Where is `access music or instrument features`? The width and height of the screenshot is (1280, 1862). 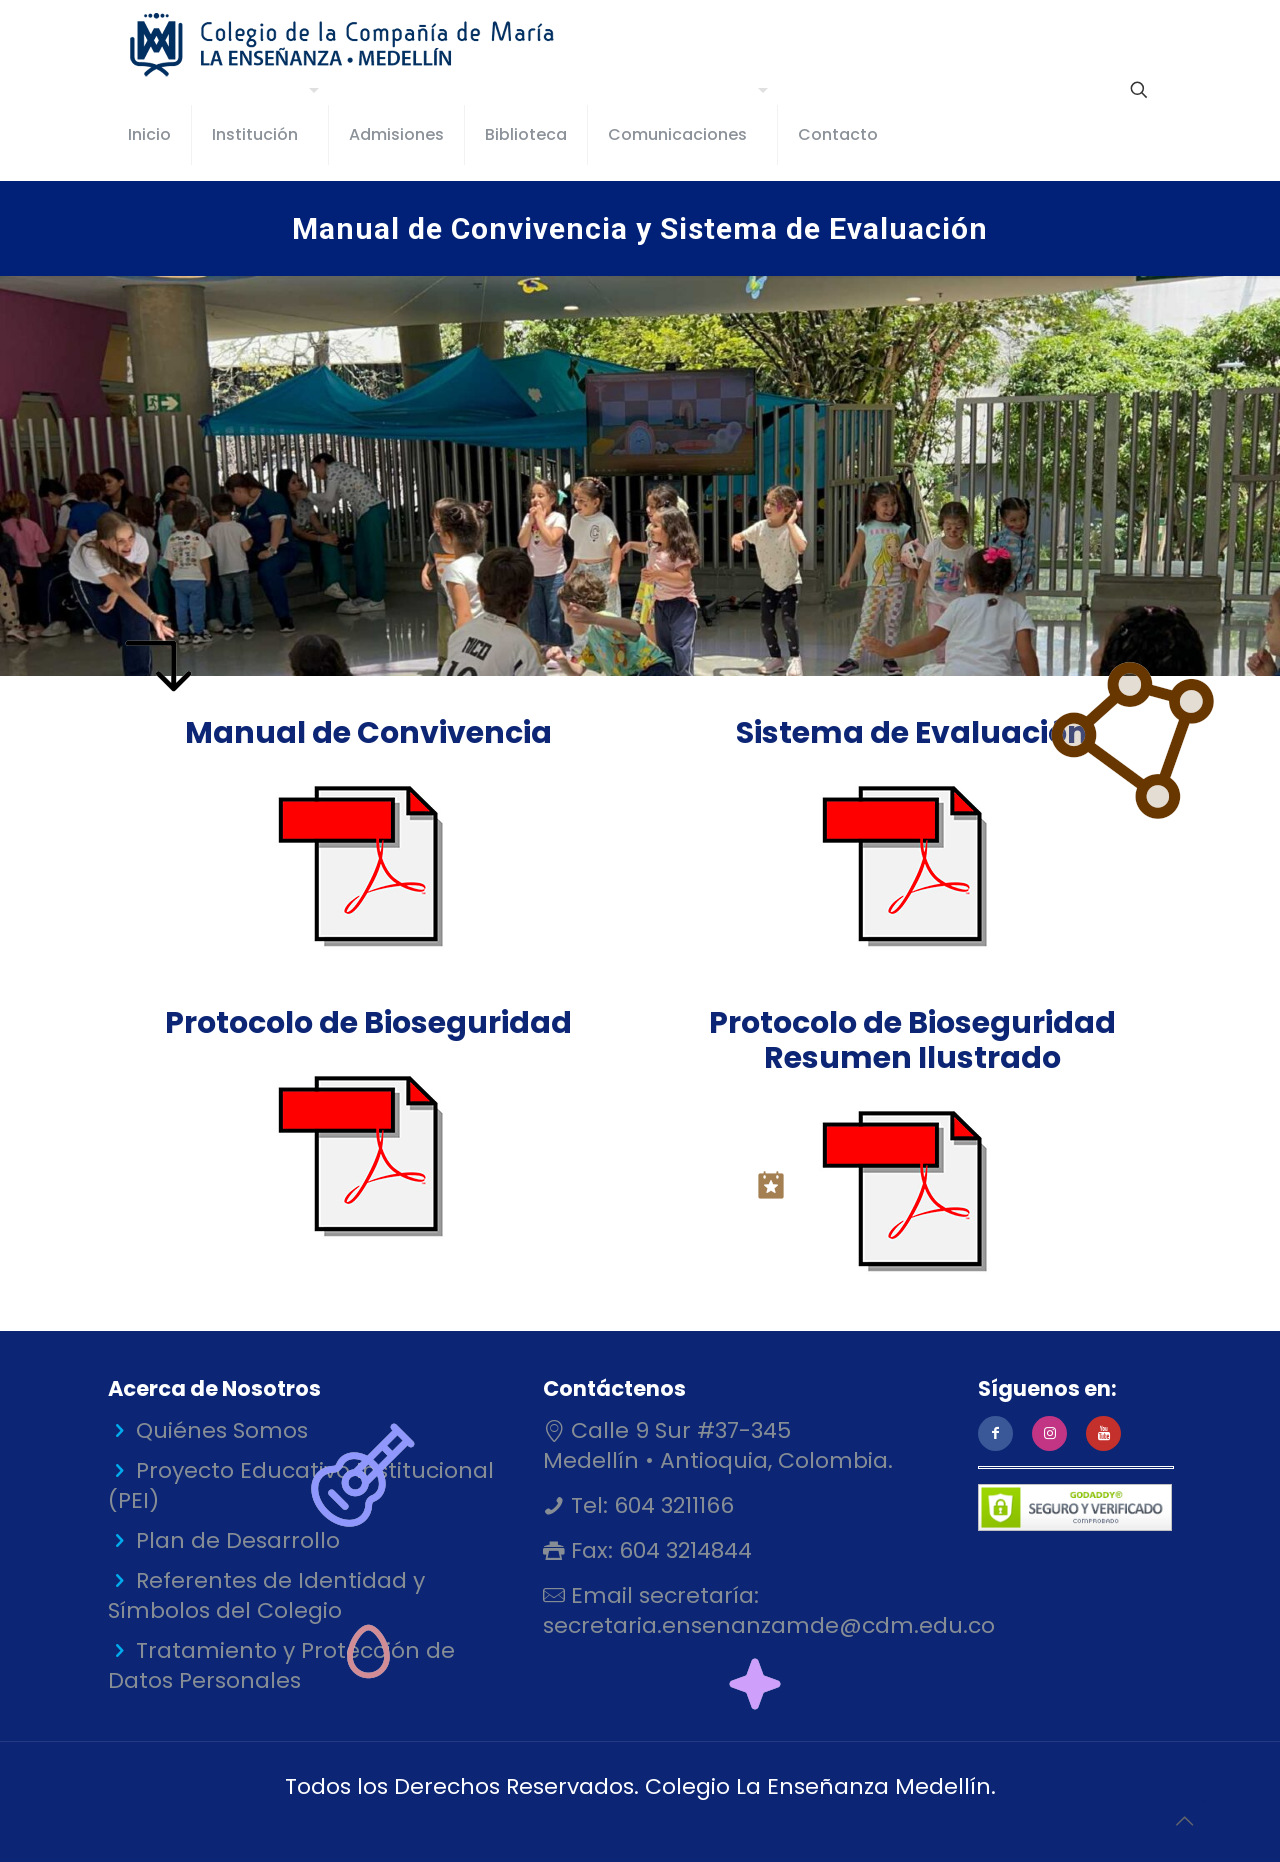 access music or instrument features is located at coordinates (362, 1476).